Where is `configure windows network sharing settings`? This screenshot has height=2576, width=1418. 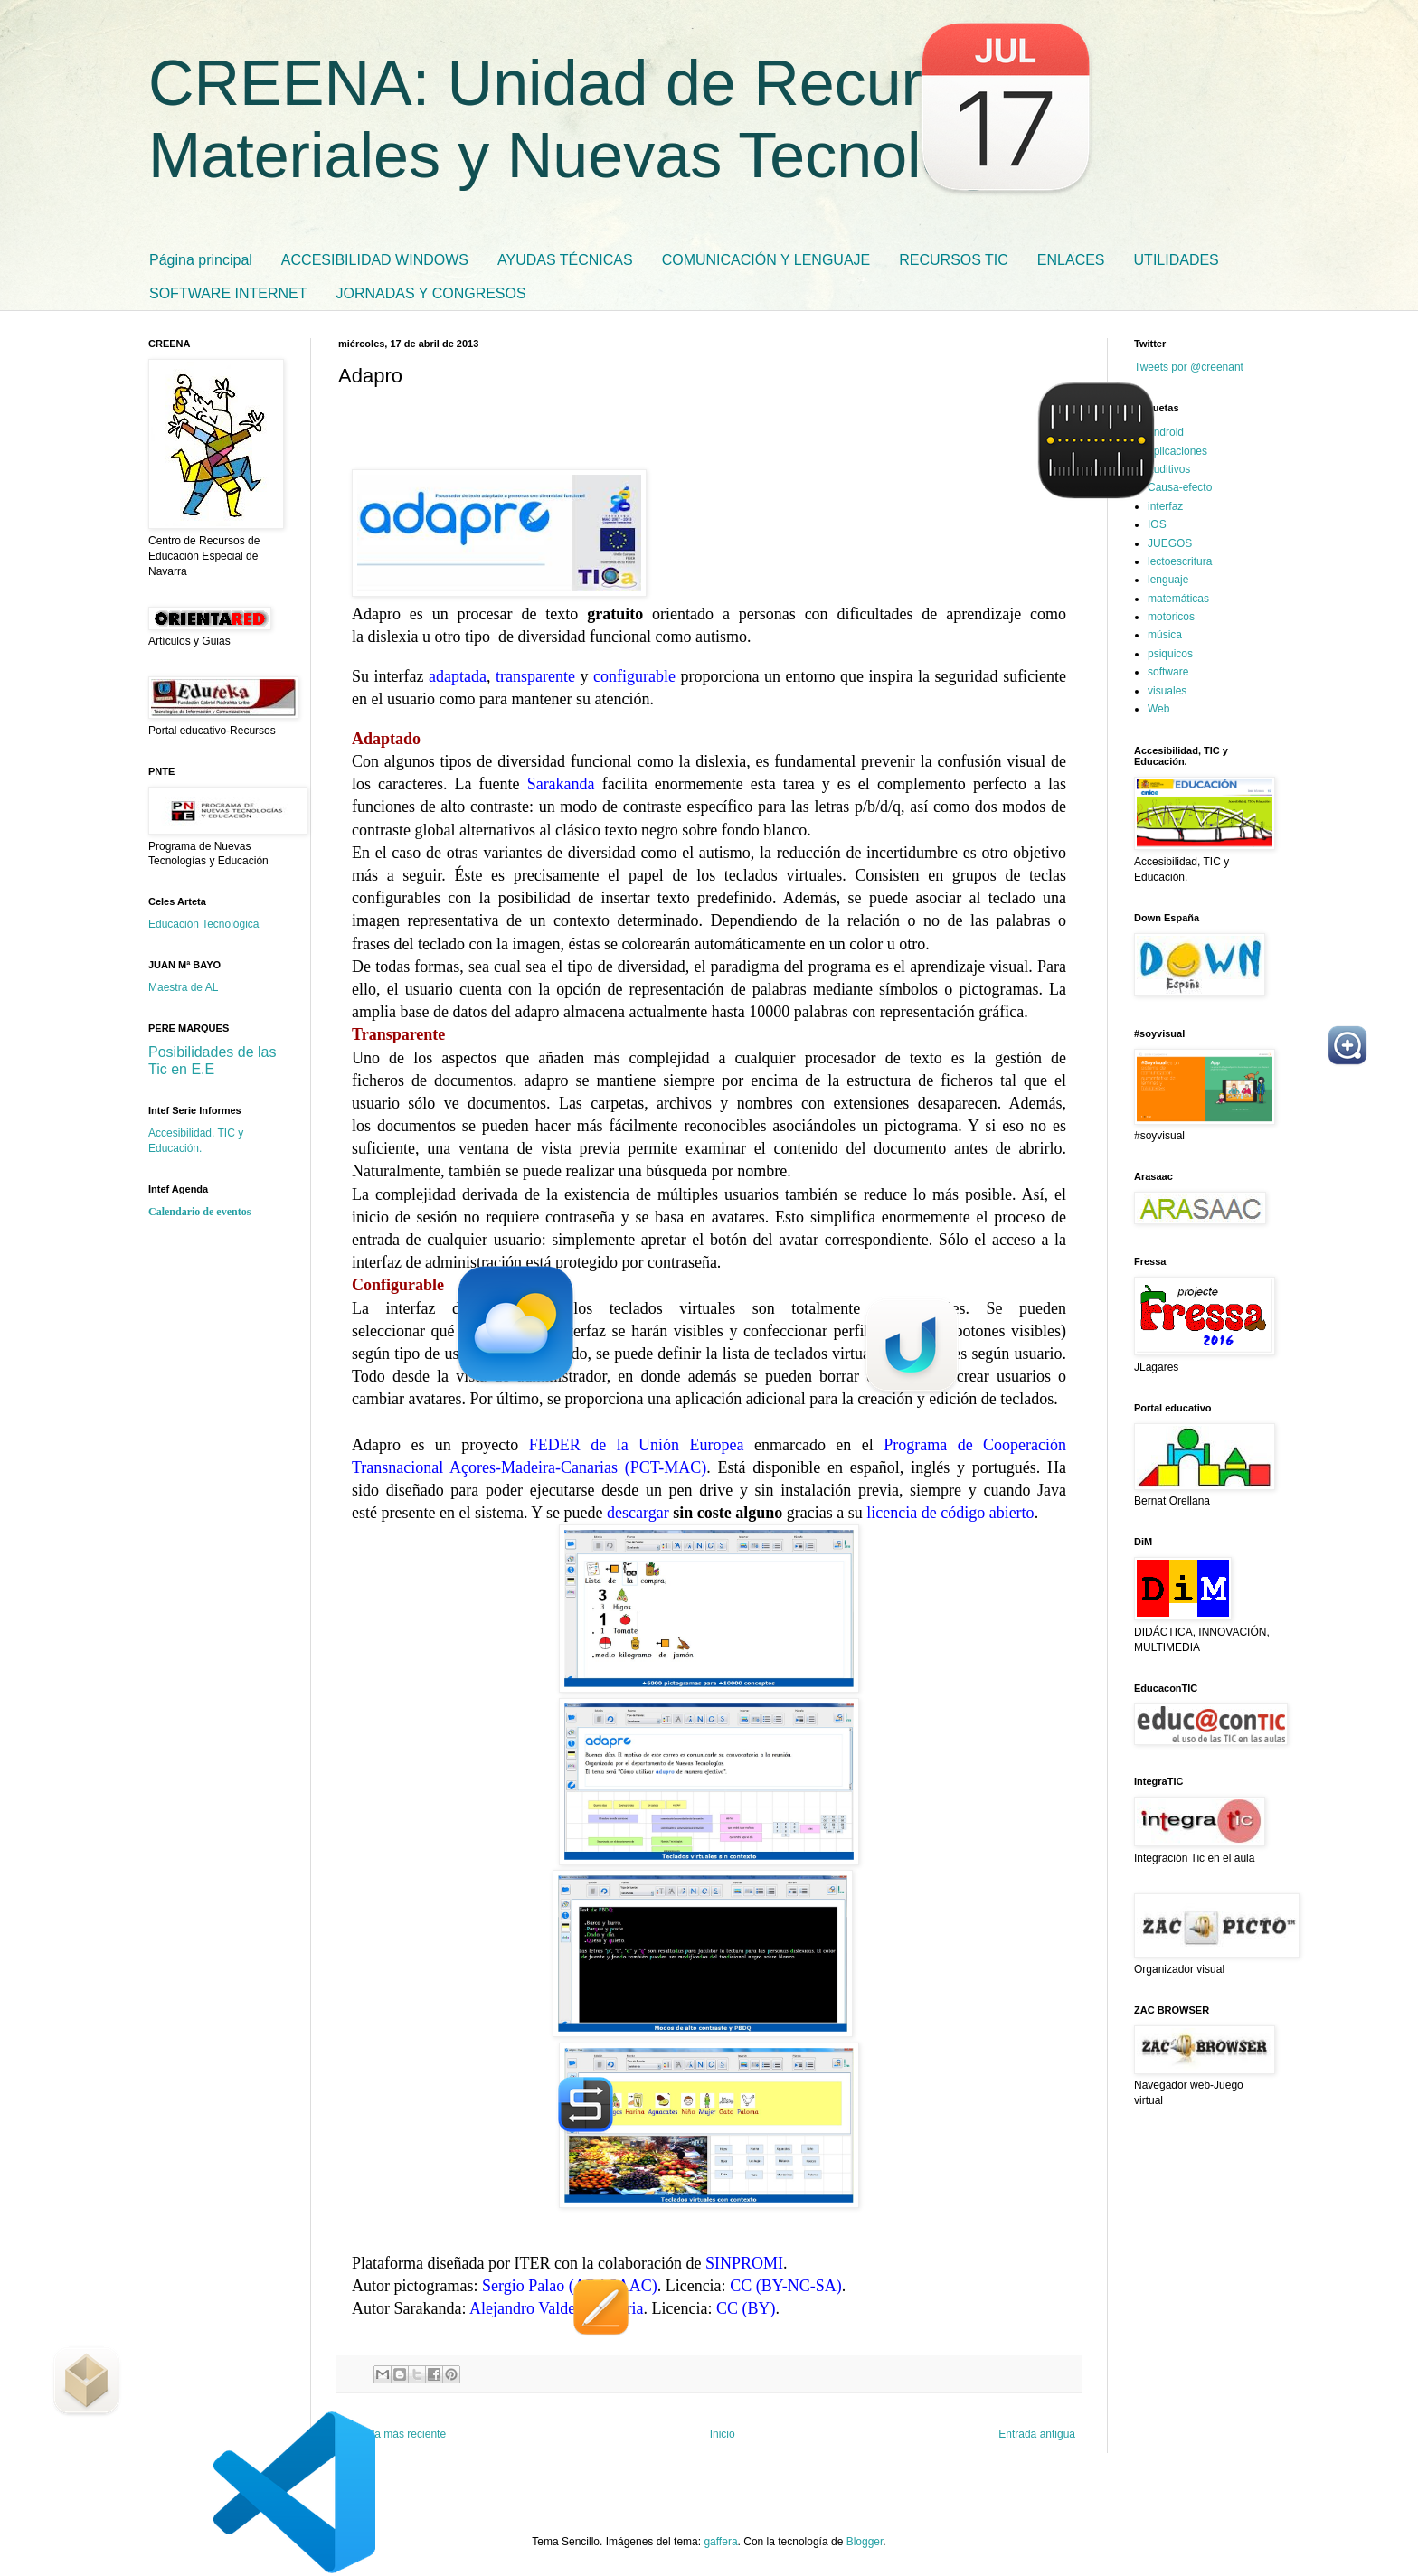 configure windows network sharing settings is located at coordinates (585, 2104).